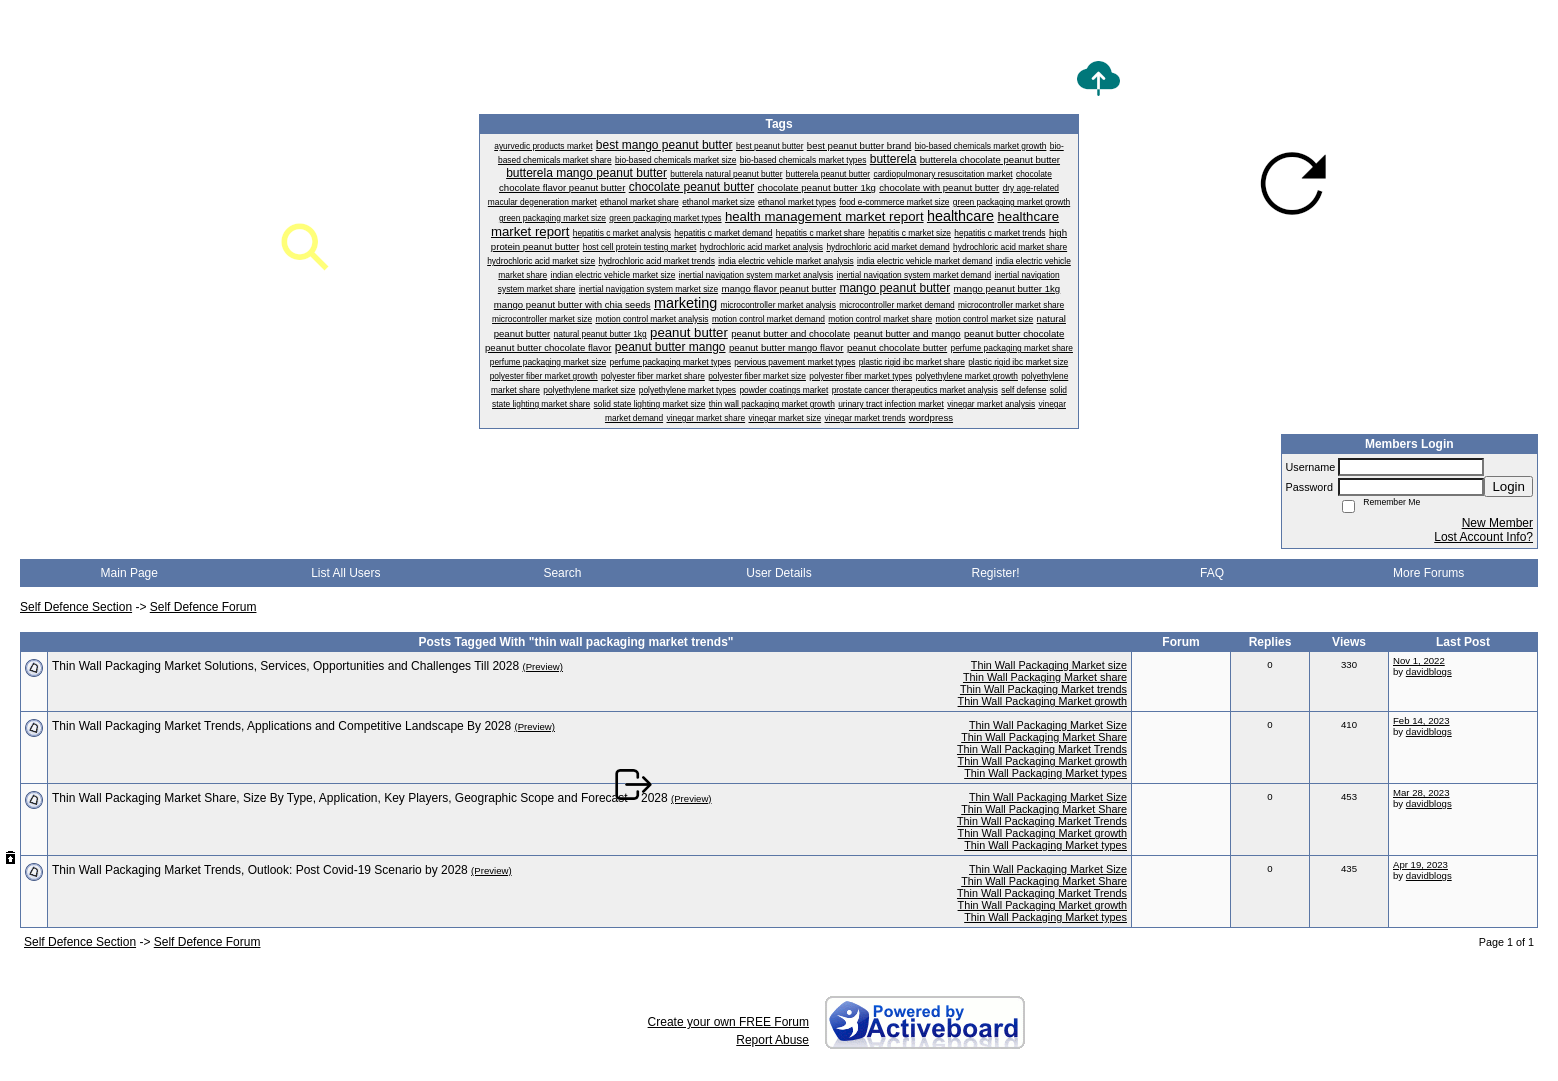 The image size is (1558, 1081). I want to click on log out of your account, so click(633, 784).